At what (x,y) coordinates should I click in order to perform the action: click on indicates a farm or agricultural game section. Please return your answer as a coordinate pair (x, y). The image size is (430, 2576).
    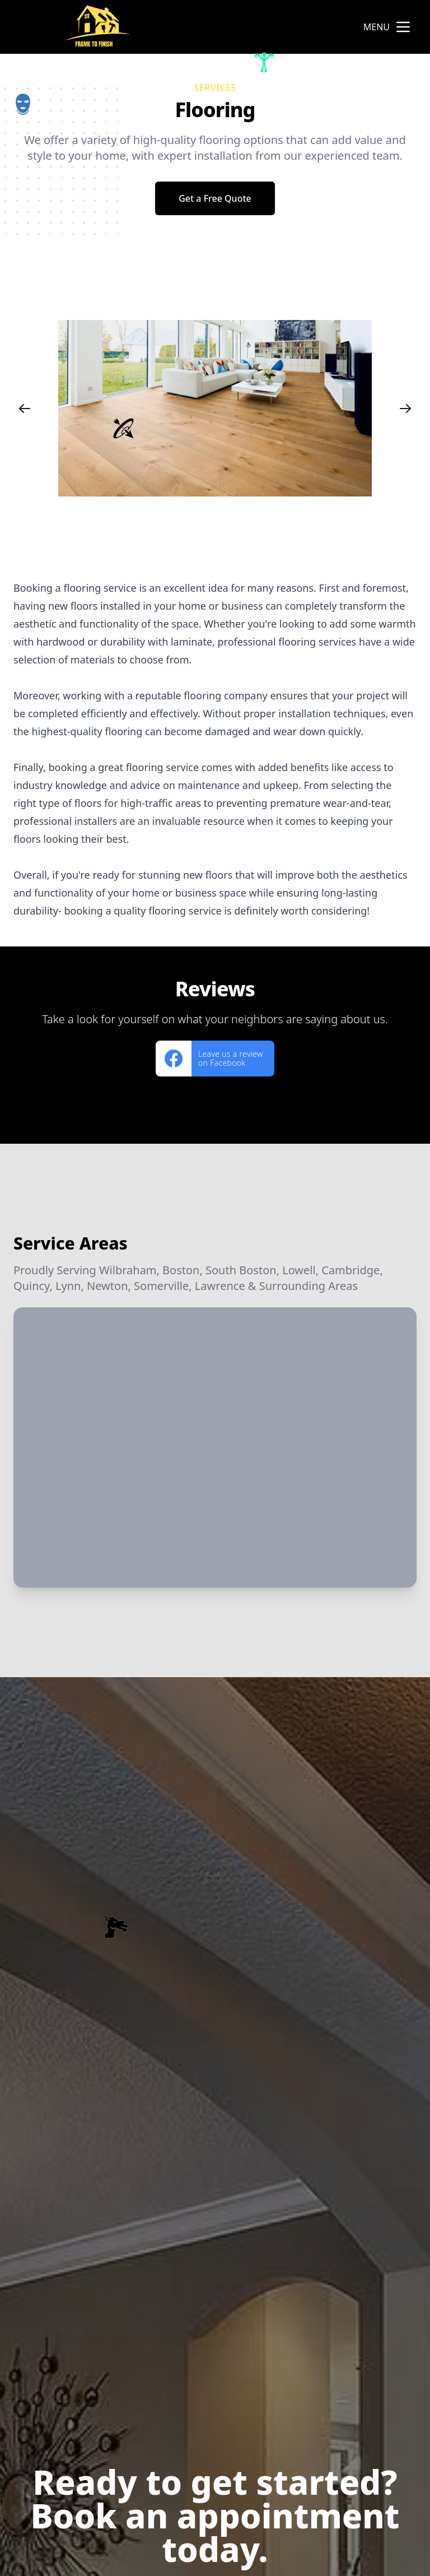
    Looking at the image, I should click on (264, 62).